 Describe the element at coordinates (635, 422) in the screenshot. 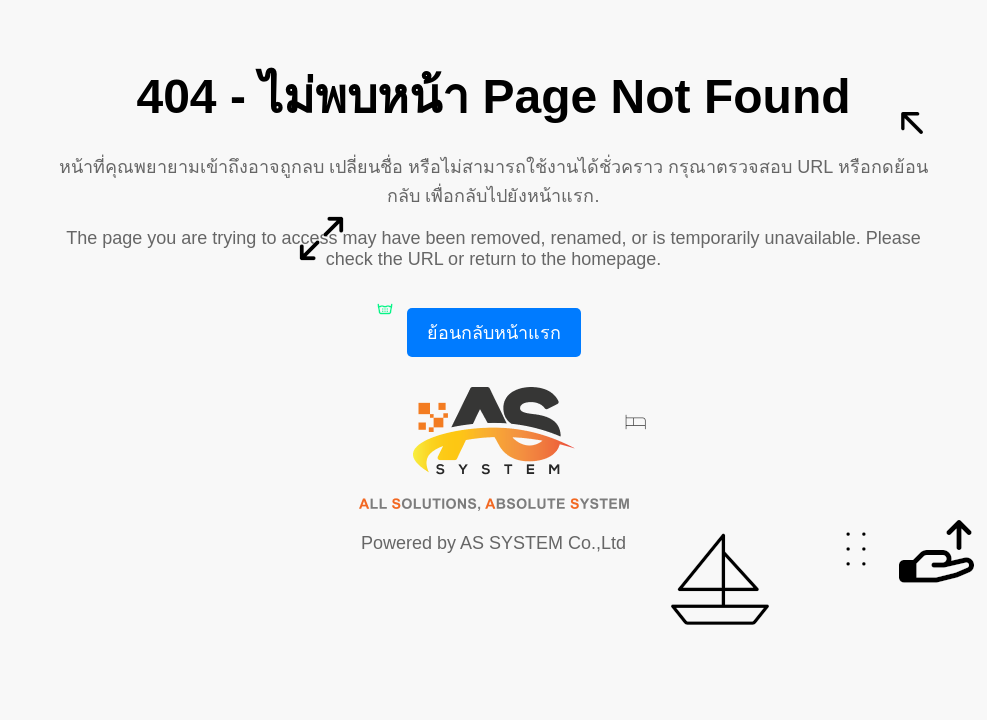

I see `view accommodation or lodging options` at that location.